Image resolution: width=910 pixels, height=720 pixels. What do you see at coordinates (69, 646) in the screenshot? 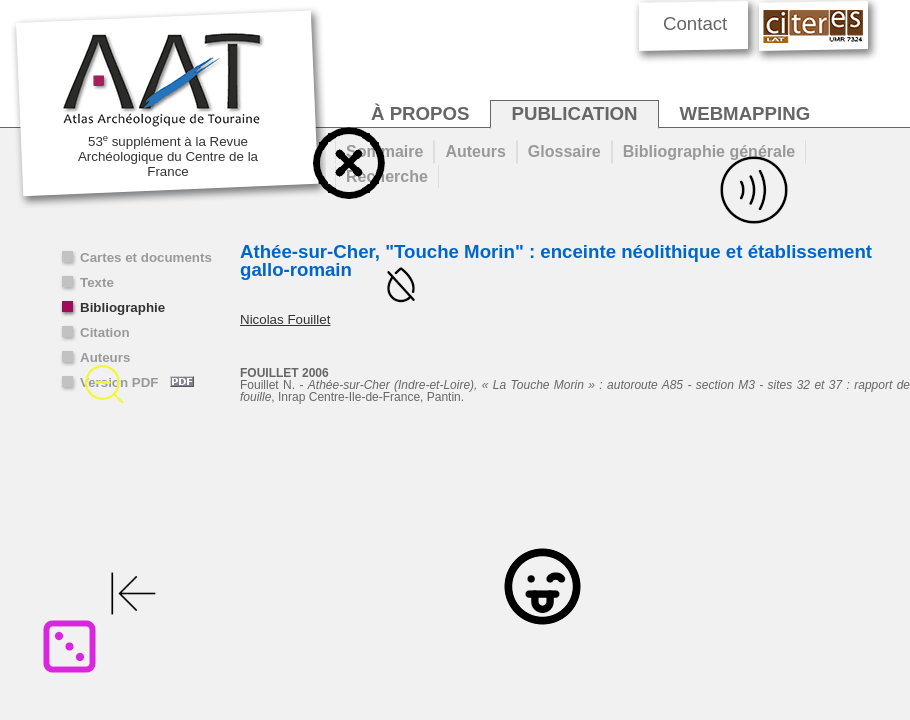
I see `randomize or shuffle content` at bounding box center [69, 646].